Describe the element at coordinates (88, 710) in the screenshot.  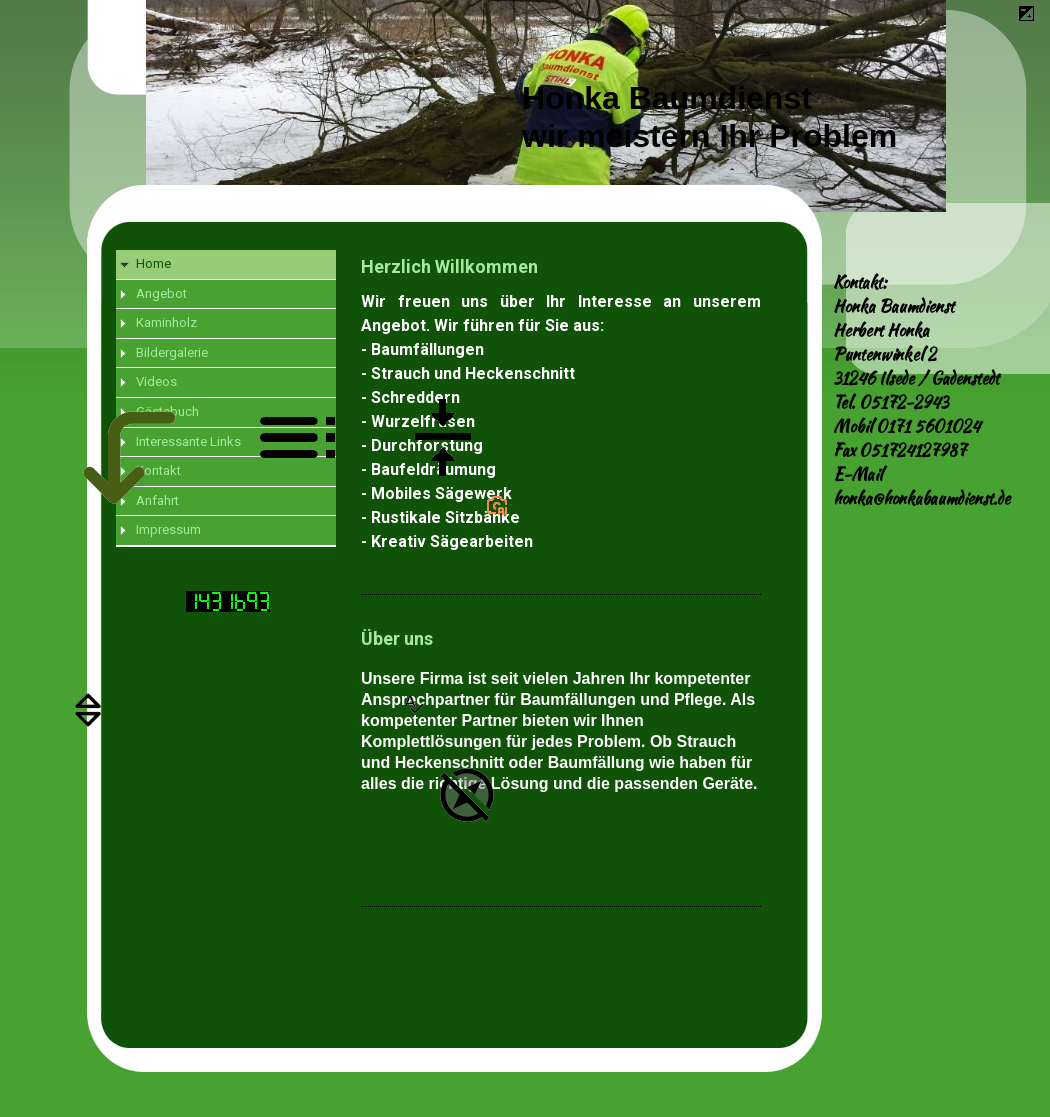
I see `expand or collapse a dropdown menu` at that location.